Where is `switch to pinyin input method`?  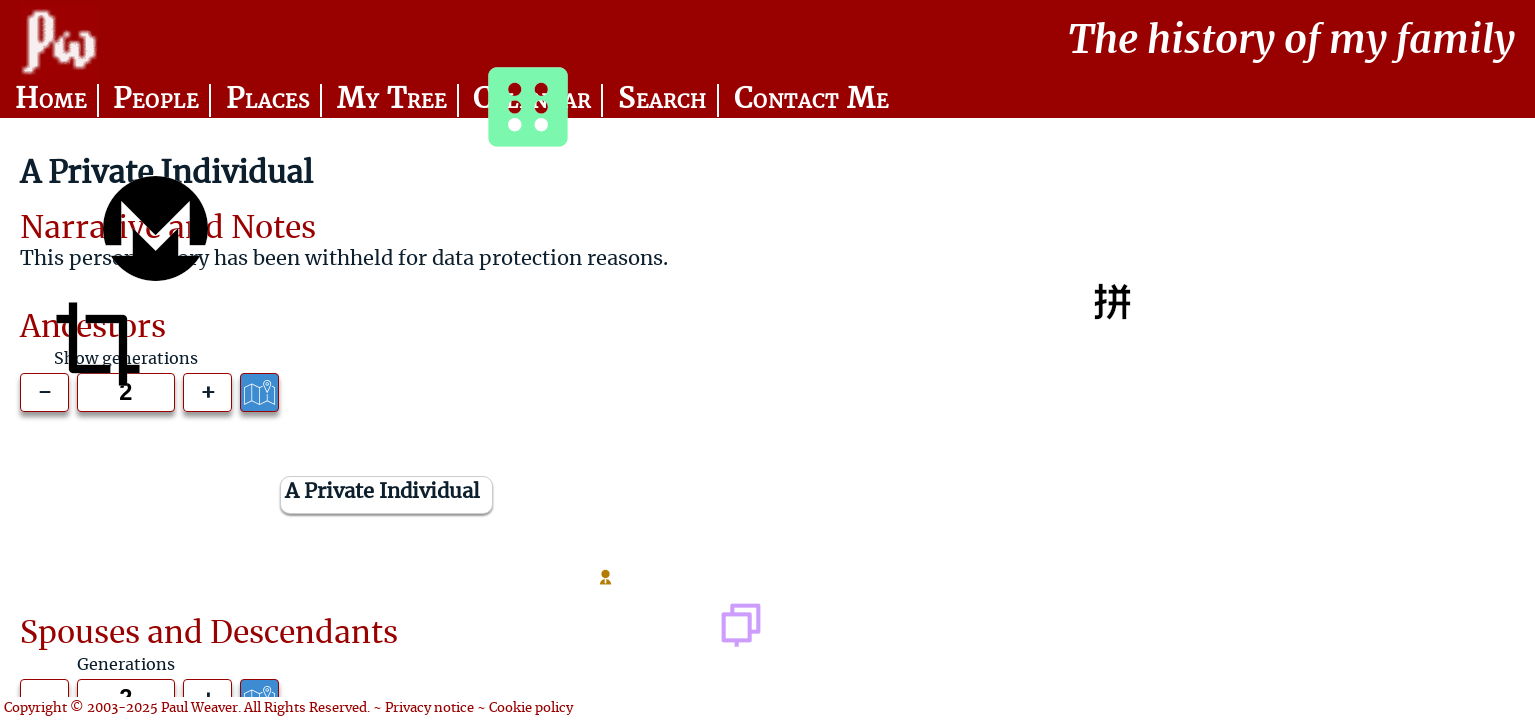
switch to pinyin input method is located at coordinates (1112, 301).